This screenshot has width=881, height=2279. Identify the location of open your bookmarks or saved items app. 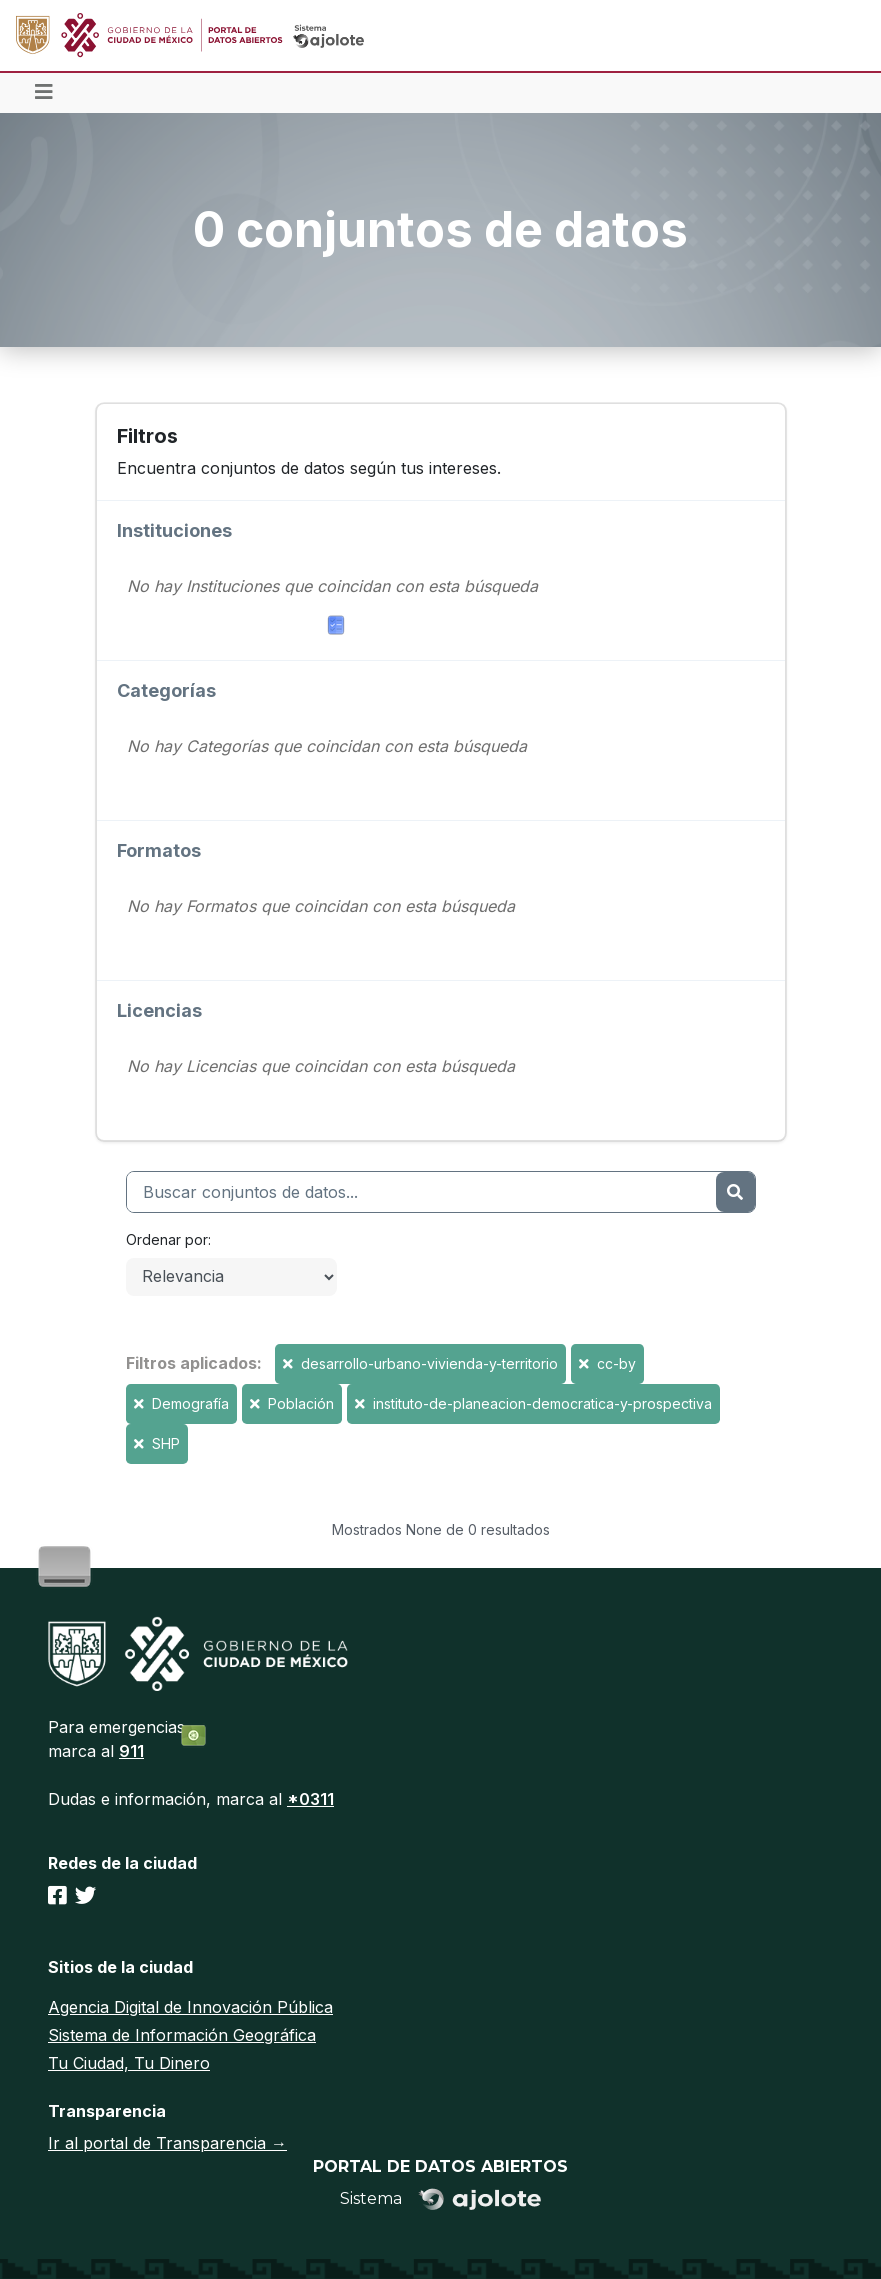
(336, 625).